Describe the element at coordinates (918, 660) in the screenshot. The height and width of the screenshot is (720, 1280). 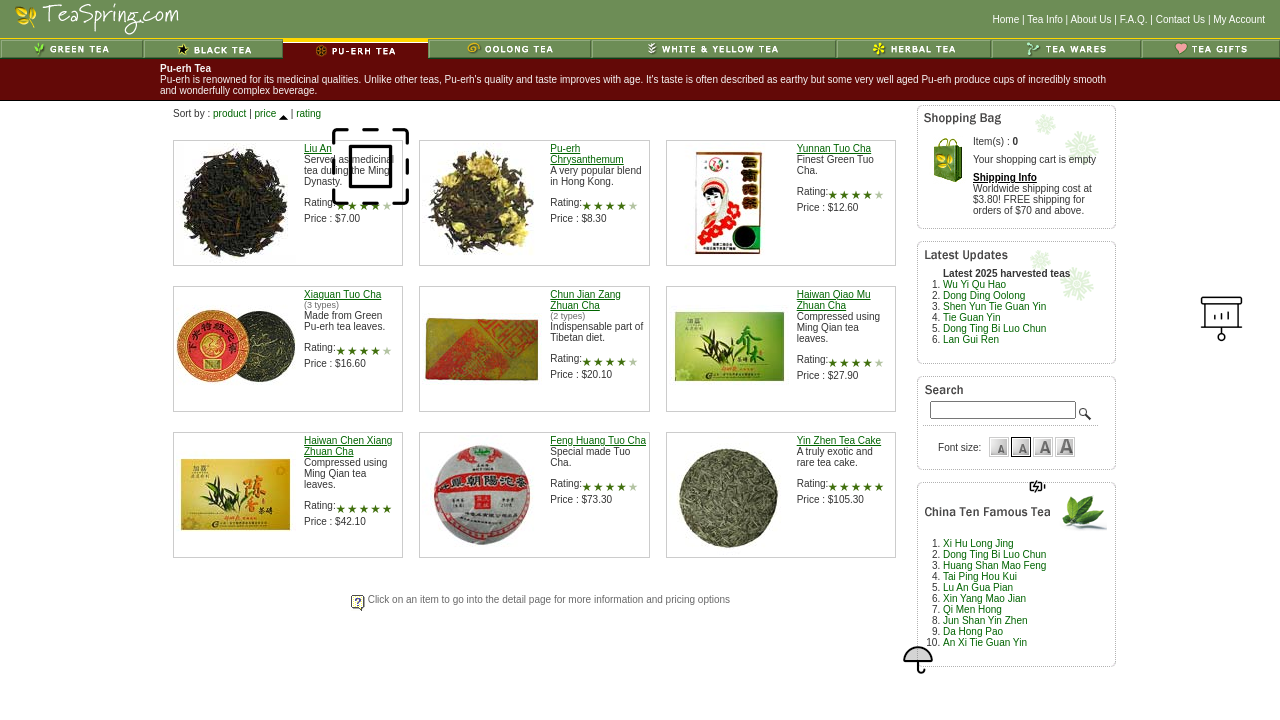
I see `indicates weather protection or rain forecast` at that location.